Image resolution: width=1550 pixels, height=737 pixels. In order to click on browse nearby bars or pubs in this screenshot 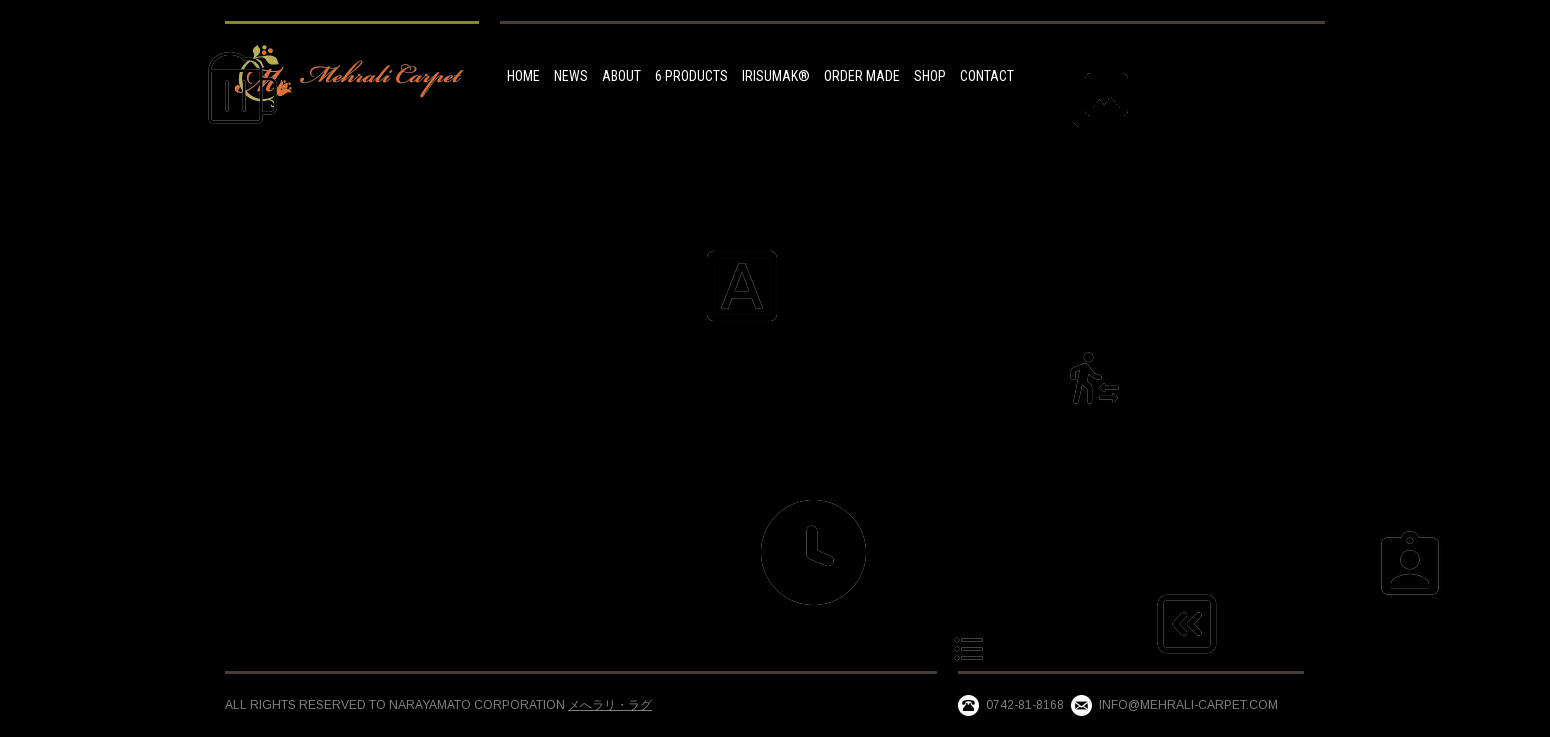, I will do `click(238, 90)`.